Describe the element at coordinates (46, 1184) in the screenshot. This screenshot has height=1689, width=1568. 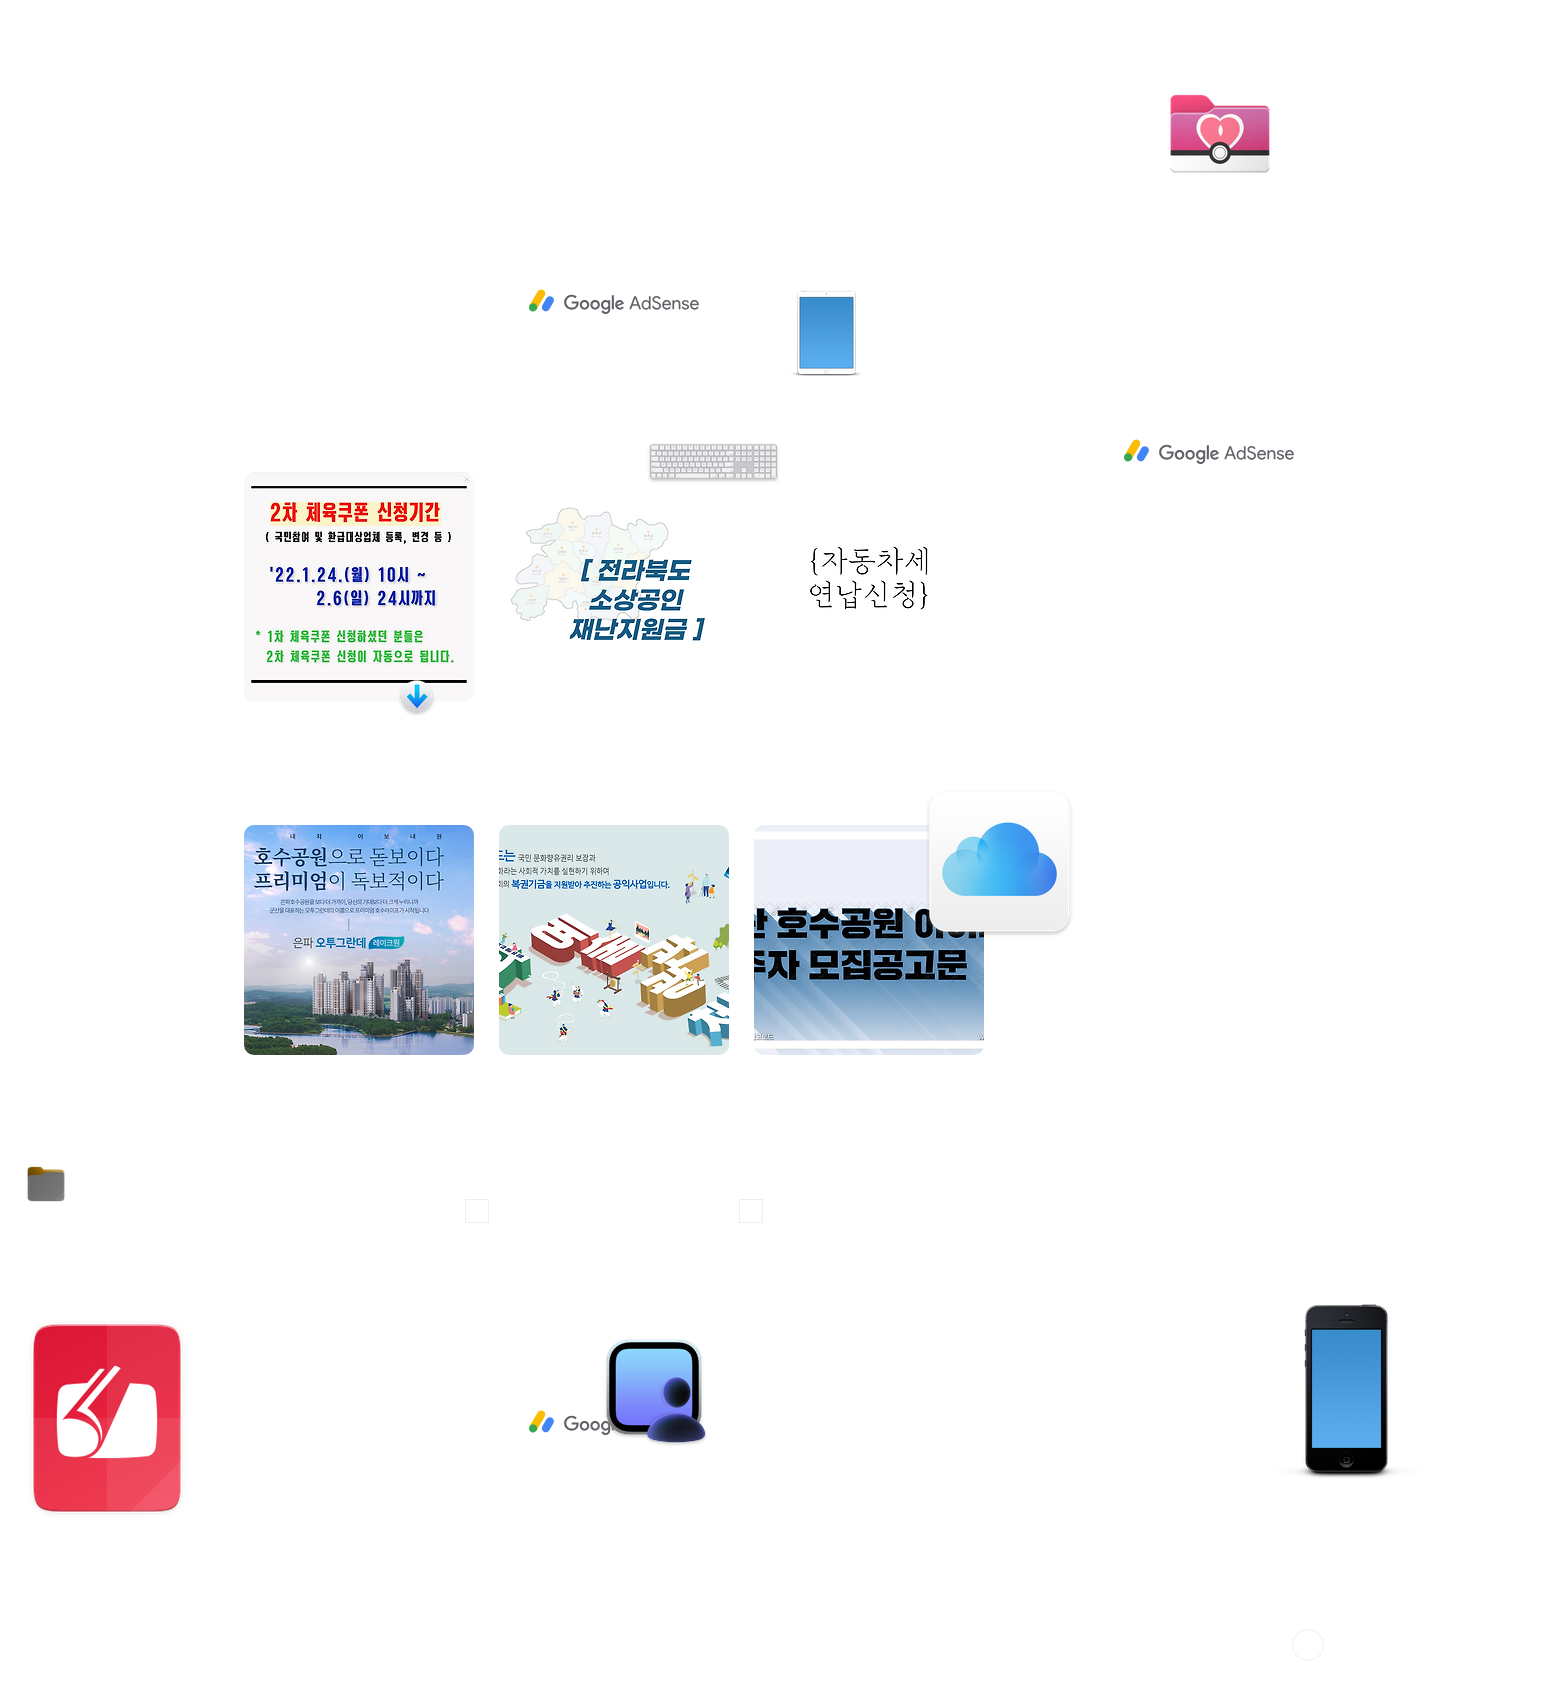
I see `open folder to view contents` at that location.